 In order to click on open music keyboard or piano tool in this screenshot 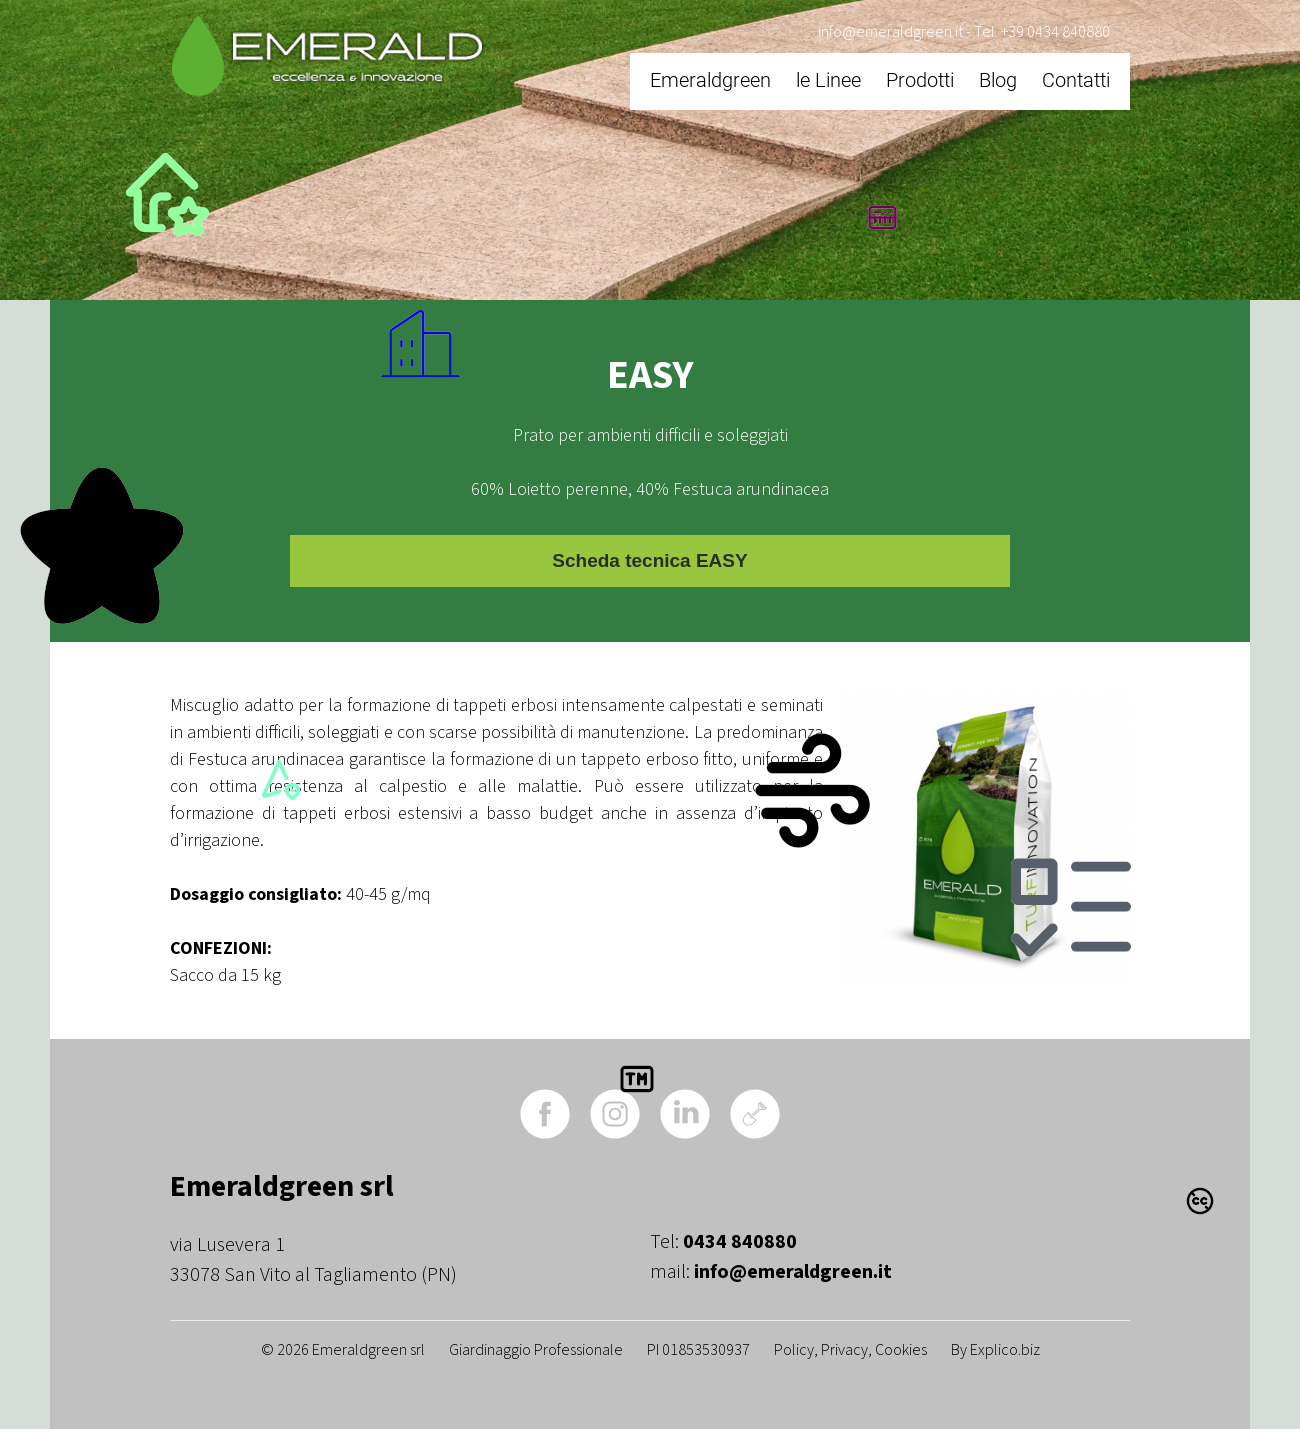, I will do `click(882, 217)`.